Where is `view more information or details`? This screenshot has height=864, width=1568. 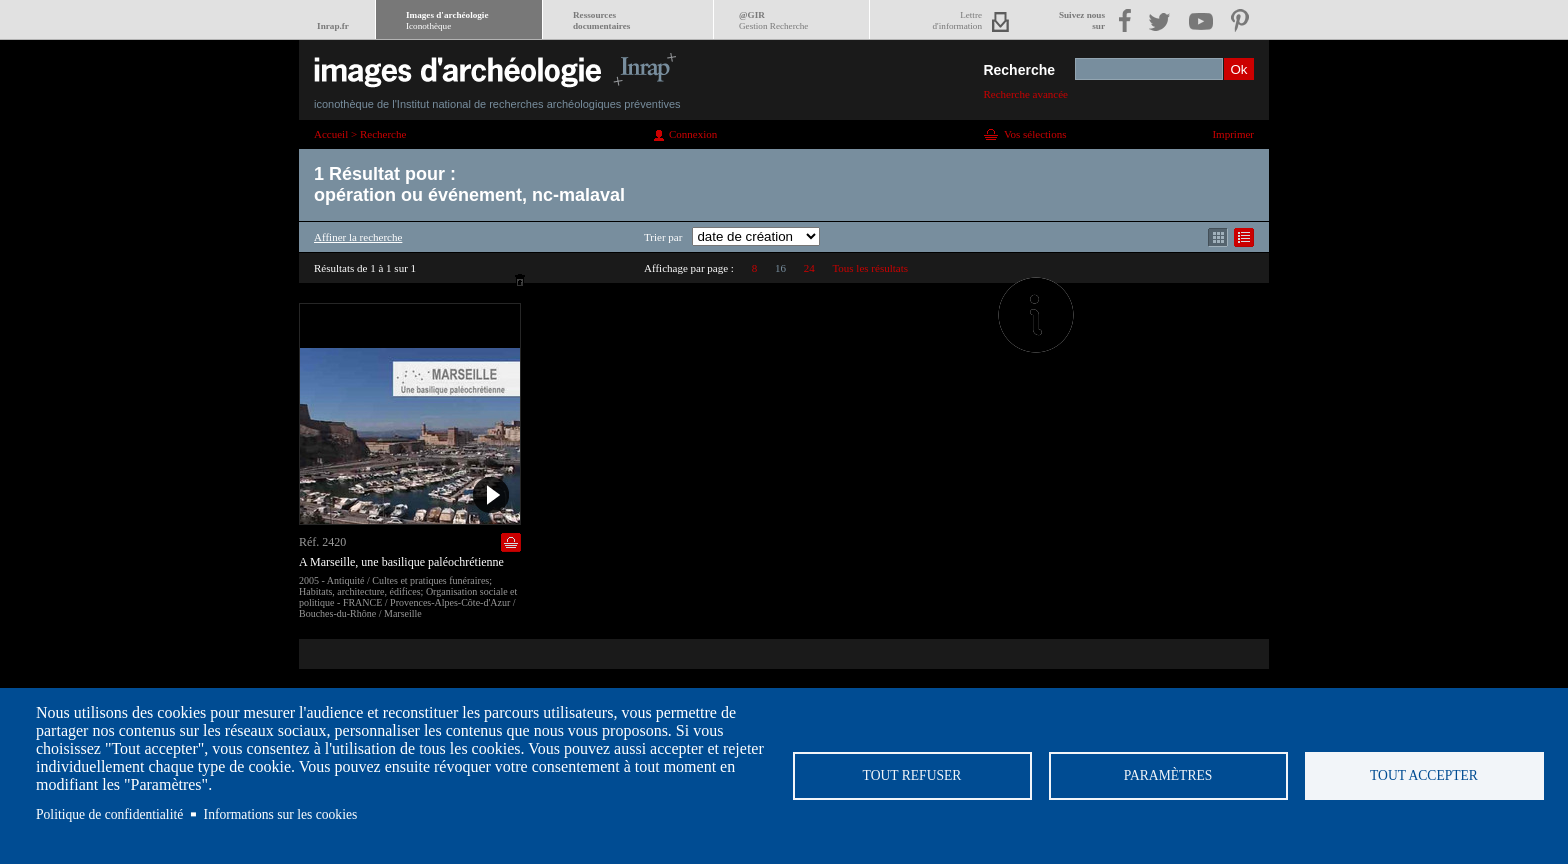
view more information or details is located at coordinates (1036, 315).